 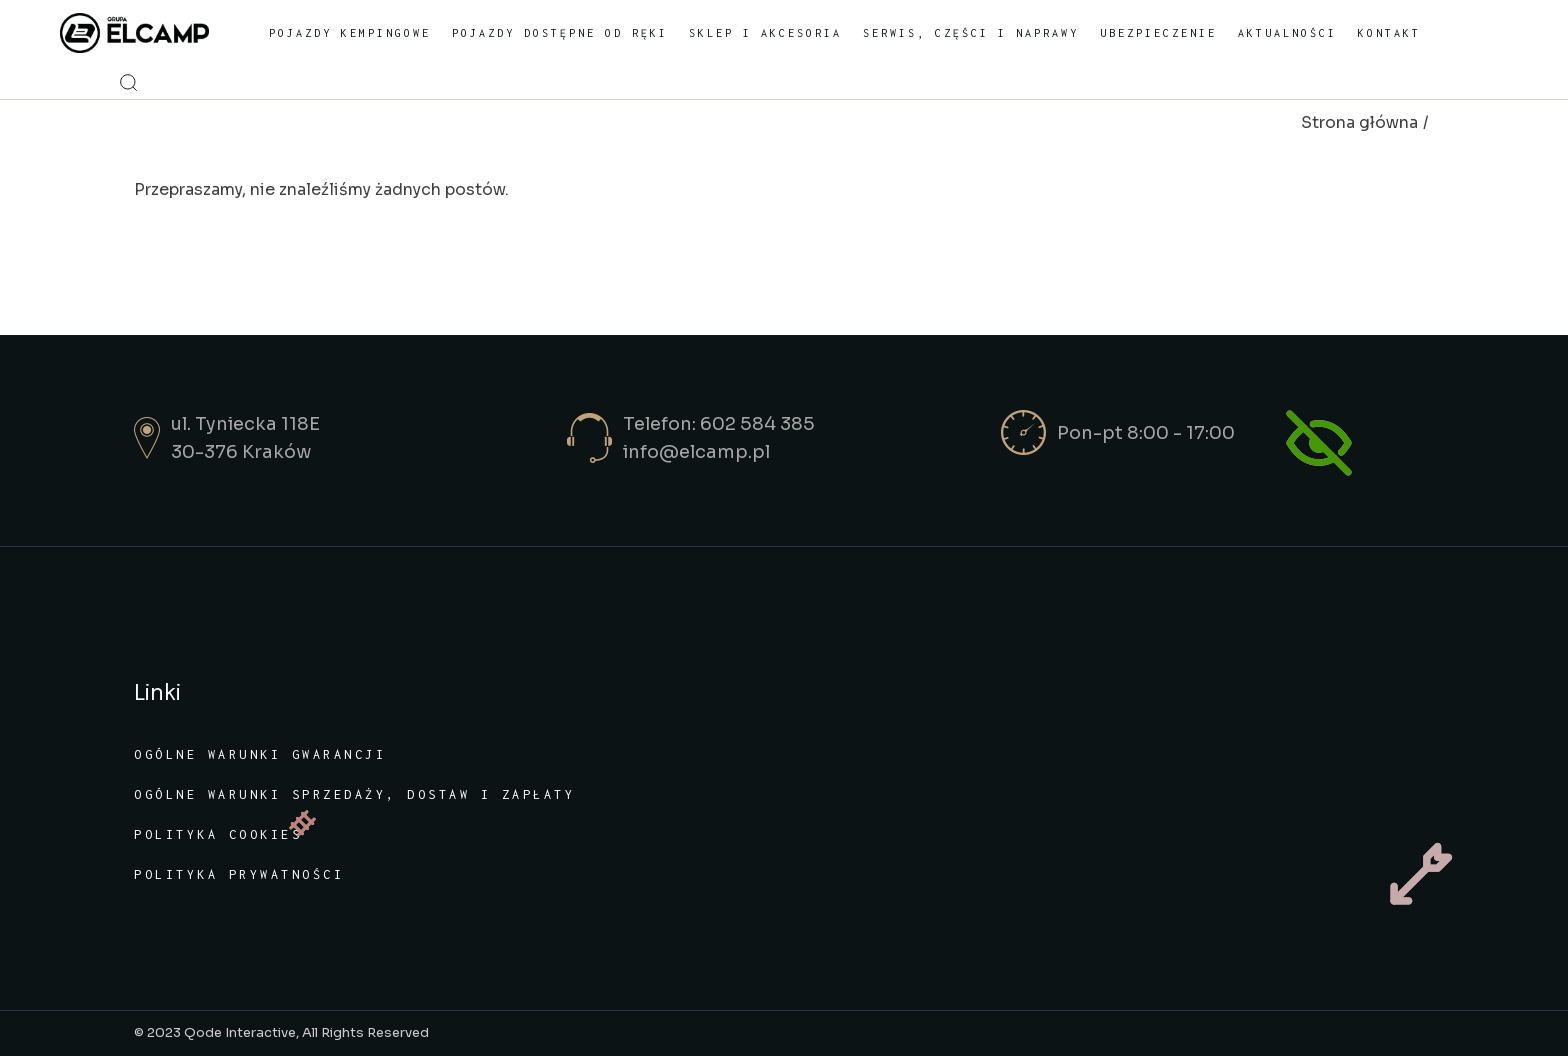 What do you see at coordinates (1419, 875) in the screenshot?
I see `indicates archery or target shooting activity` at bounding box center [1419, 875].